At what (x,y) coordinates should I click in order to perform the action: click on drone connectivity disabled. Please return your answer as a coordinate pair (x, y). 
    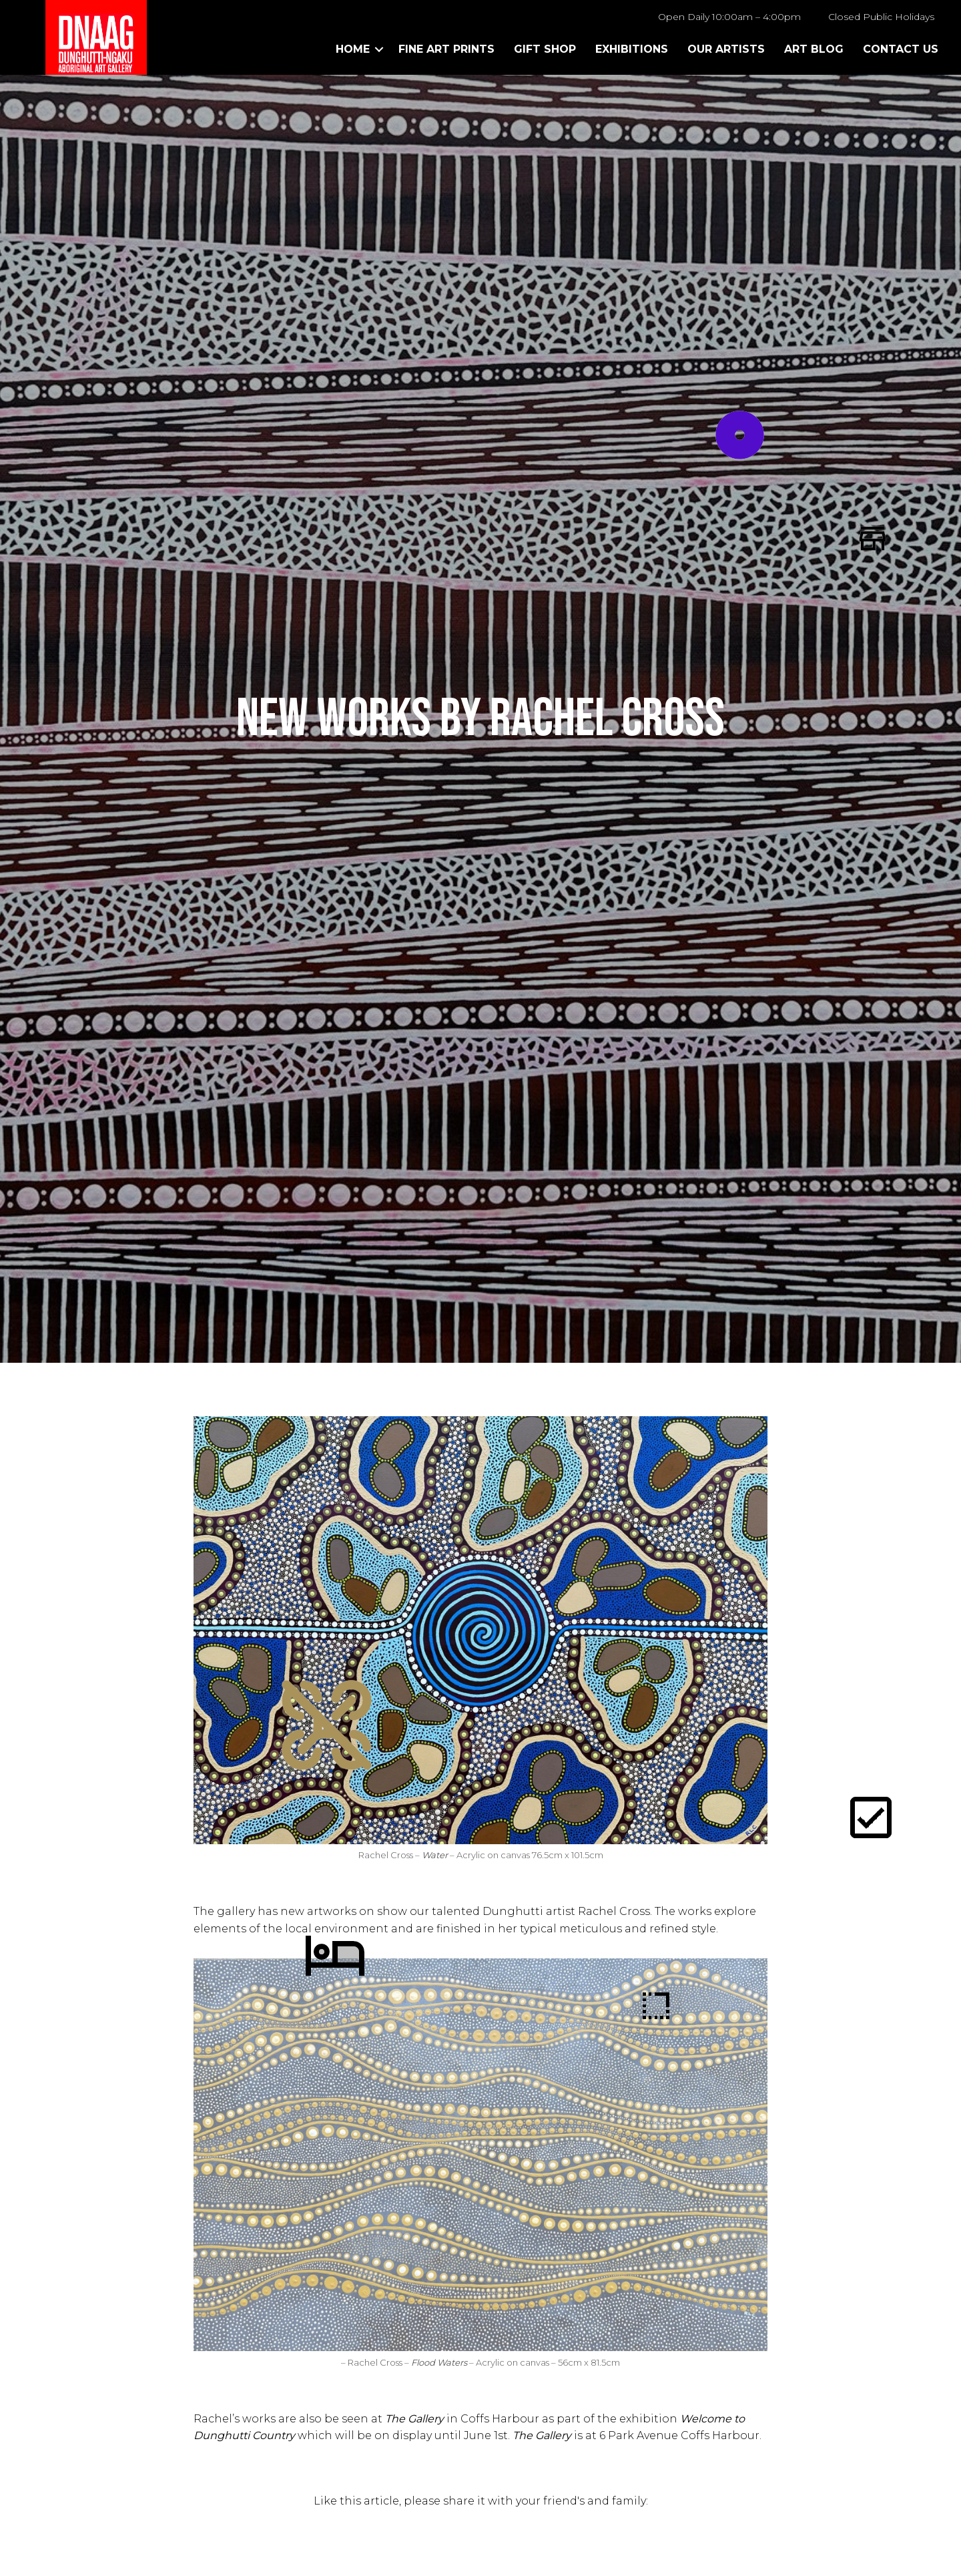
    Looking at the image, I should click on (326, 1725).